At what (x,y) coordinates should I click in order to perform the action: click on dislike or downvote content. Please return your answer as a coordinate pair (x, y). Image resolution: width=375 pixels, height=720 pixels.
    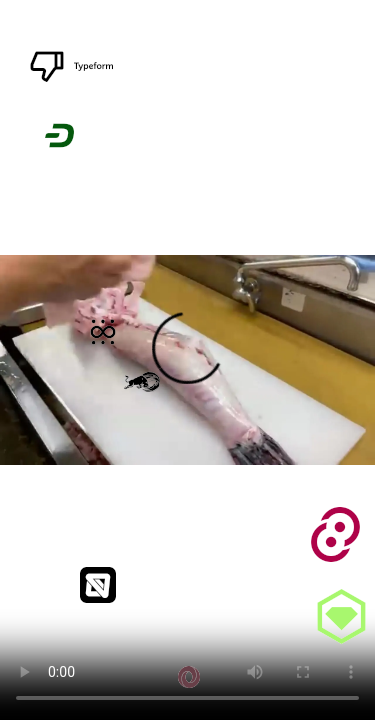
    Looking at the image, I should click on (47, 65).